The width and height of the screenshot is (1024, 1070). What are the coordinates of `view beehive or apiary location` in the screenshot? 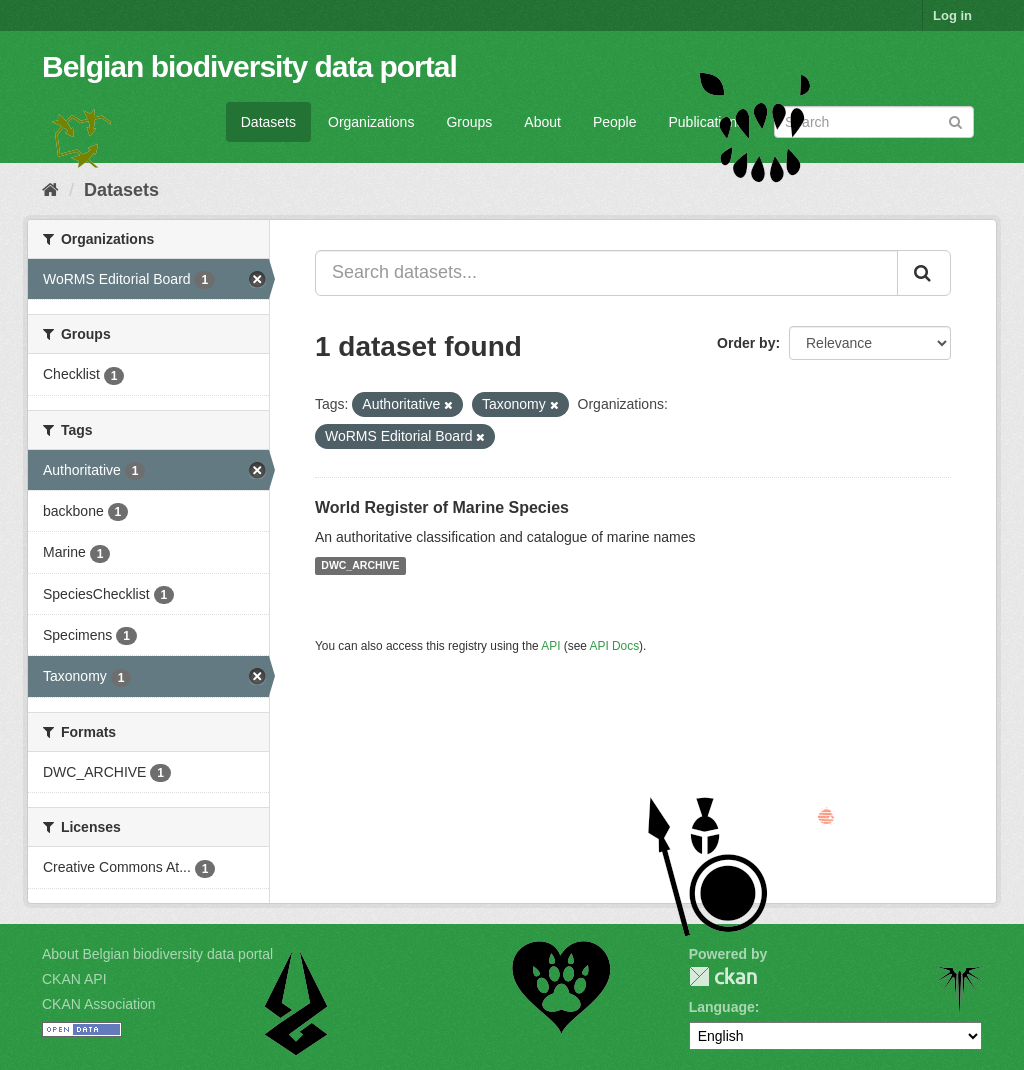 It's located at (826, 816).